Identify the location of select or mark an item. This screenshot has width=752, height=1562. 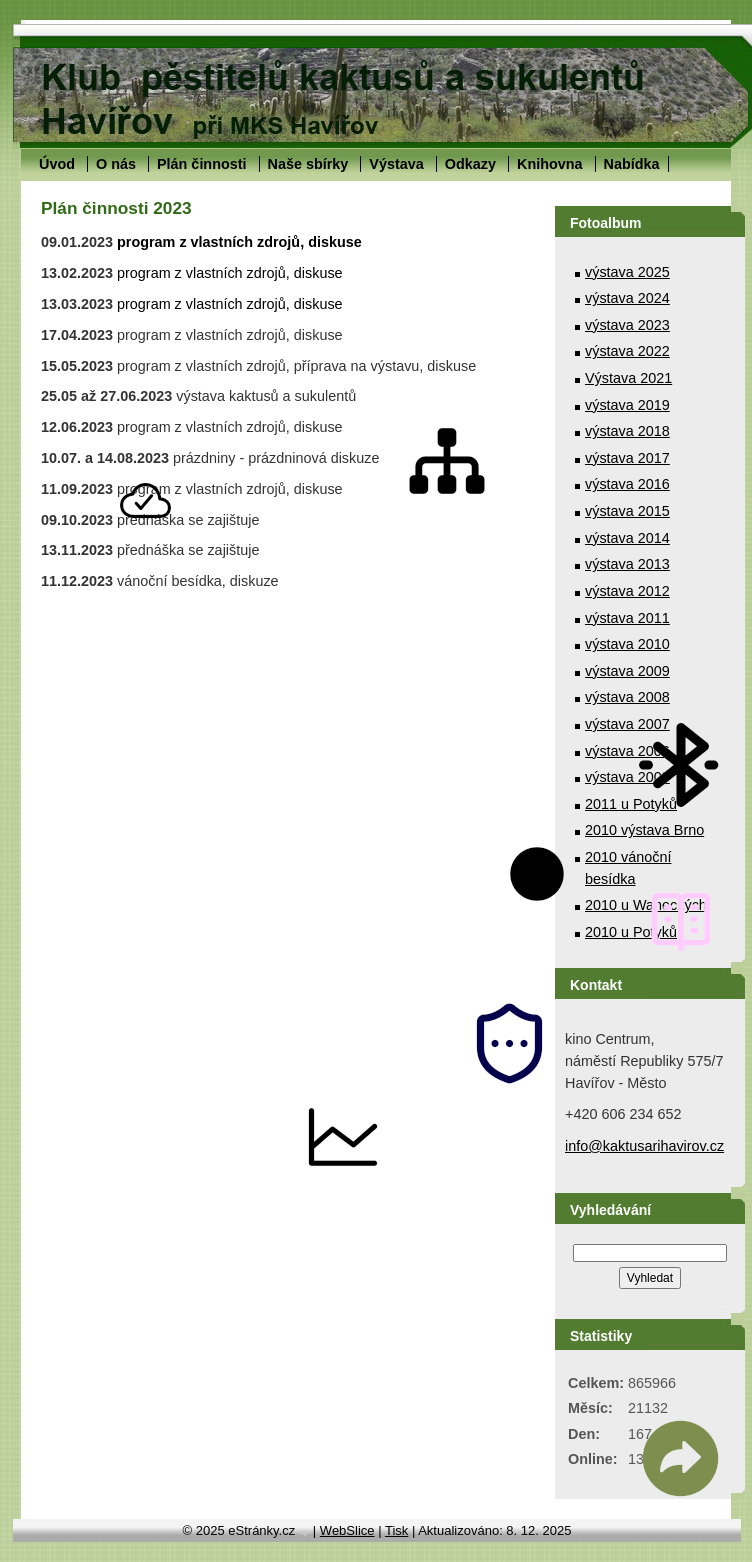
(537, 874).